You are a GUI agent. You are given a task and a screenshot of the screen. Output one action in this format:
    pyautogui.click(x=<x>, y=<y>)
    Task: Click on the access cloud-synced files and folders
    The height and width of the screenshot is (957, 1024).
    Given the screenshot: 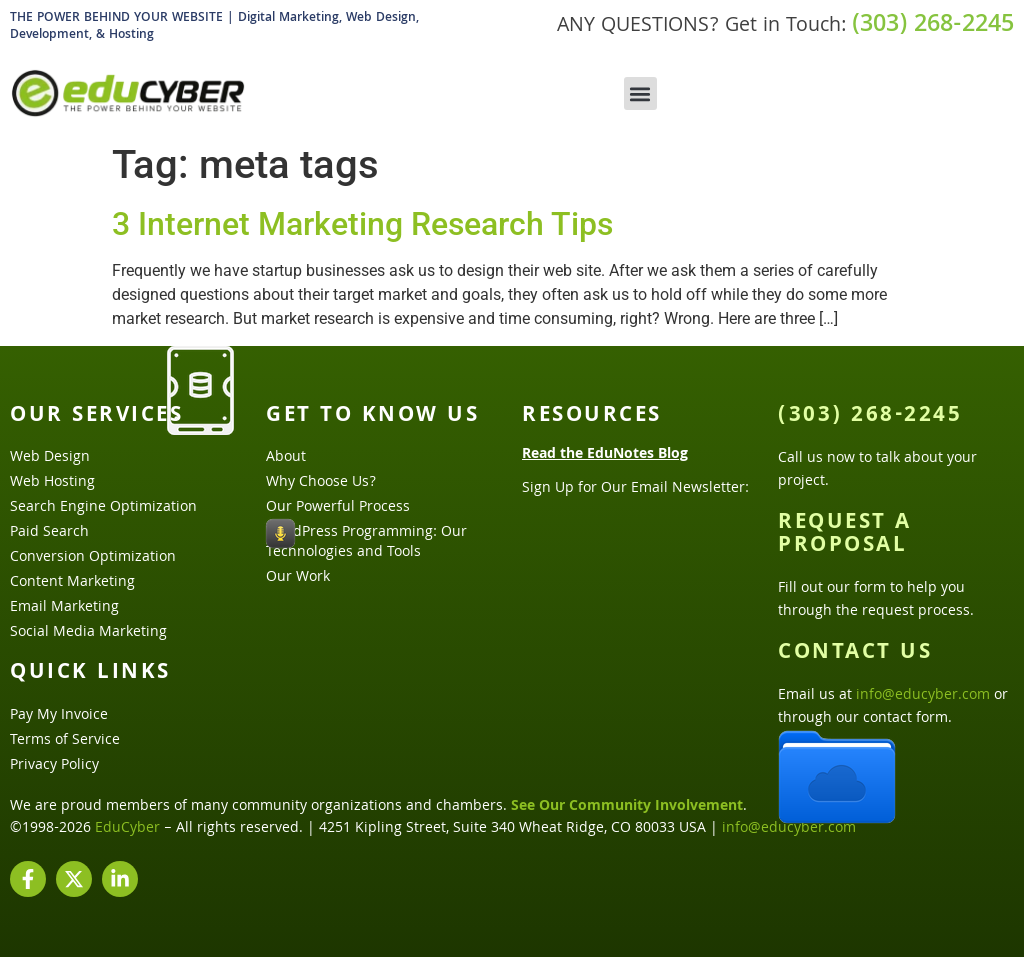 What is the action you would take?
    pyautogui.click(x=837, y=777)
    